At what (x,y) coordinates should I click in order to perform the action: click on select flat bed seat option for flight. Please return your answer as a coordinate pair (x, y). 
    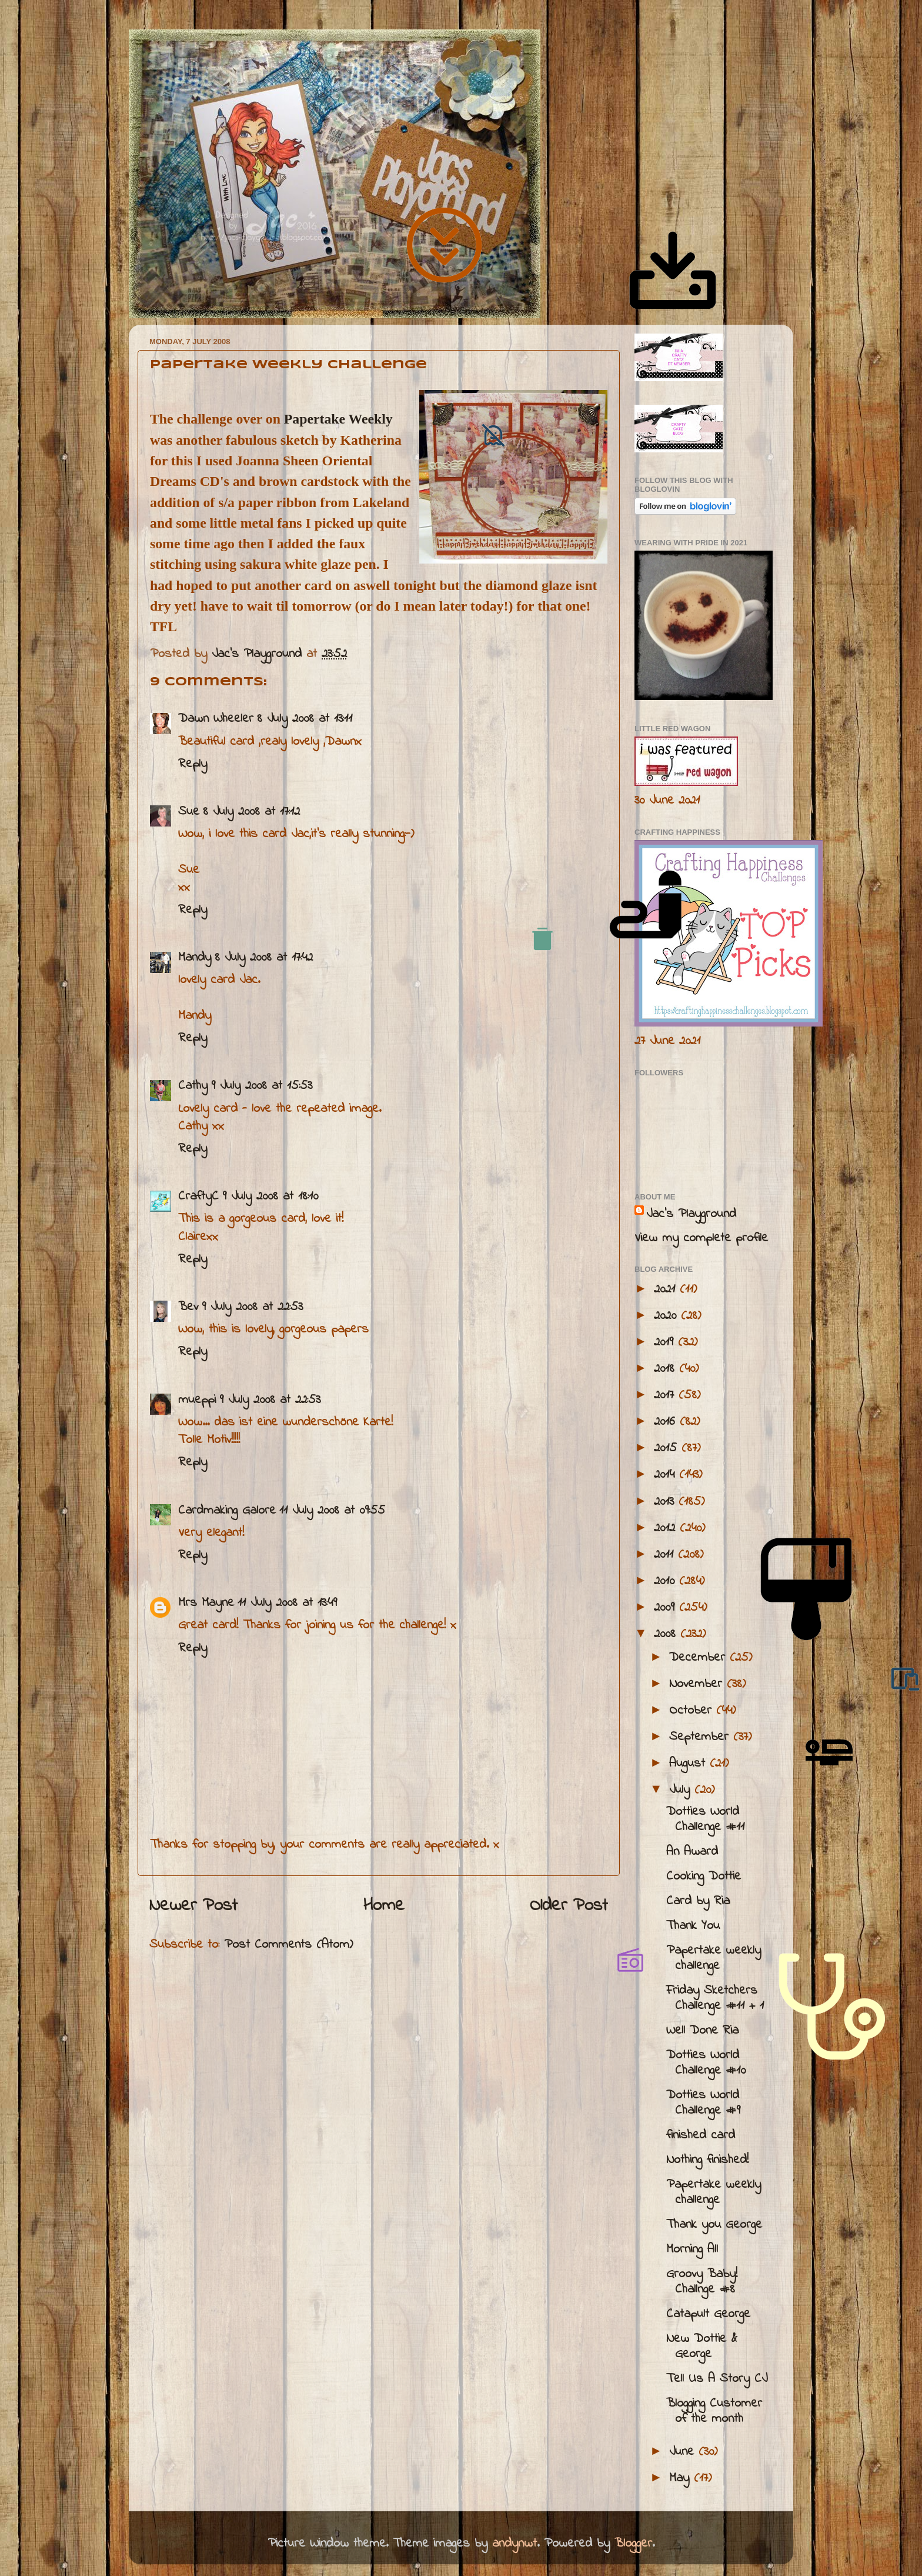
    Looking at the image, I should click on (829, 1751).